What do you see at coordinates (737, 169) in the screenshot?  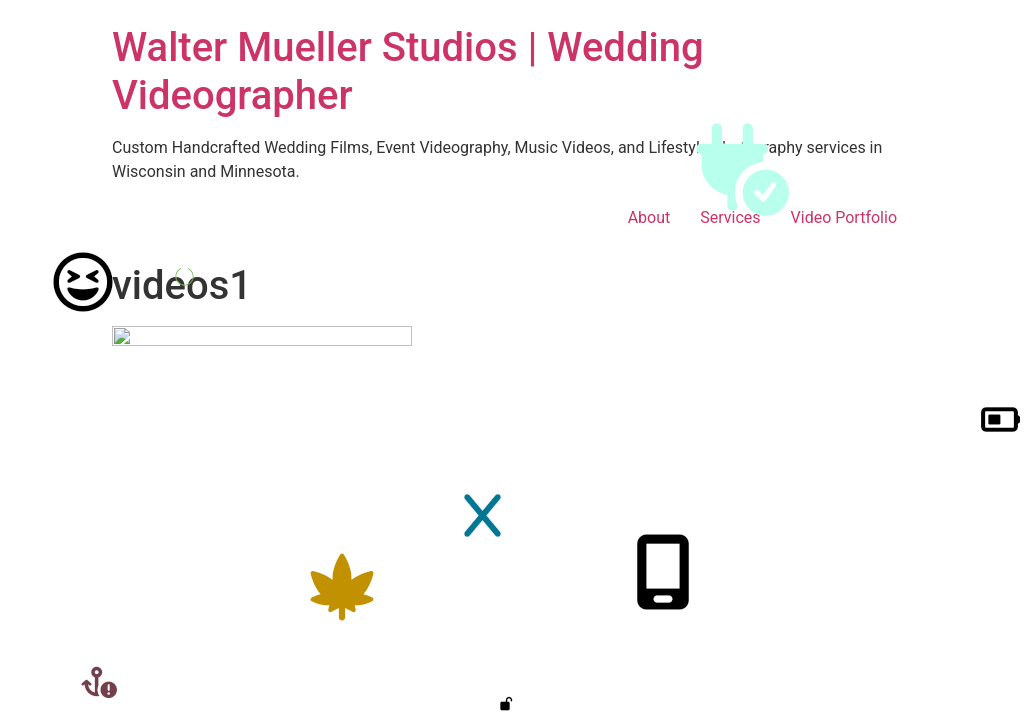 I see `indicates successful connection or power status` at bounding box center [737, 169].